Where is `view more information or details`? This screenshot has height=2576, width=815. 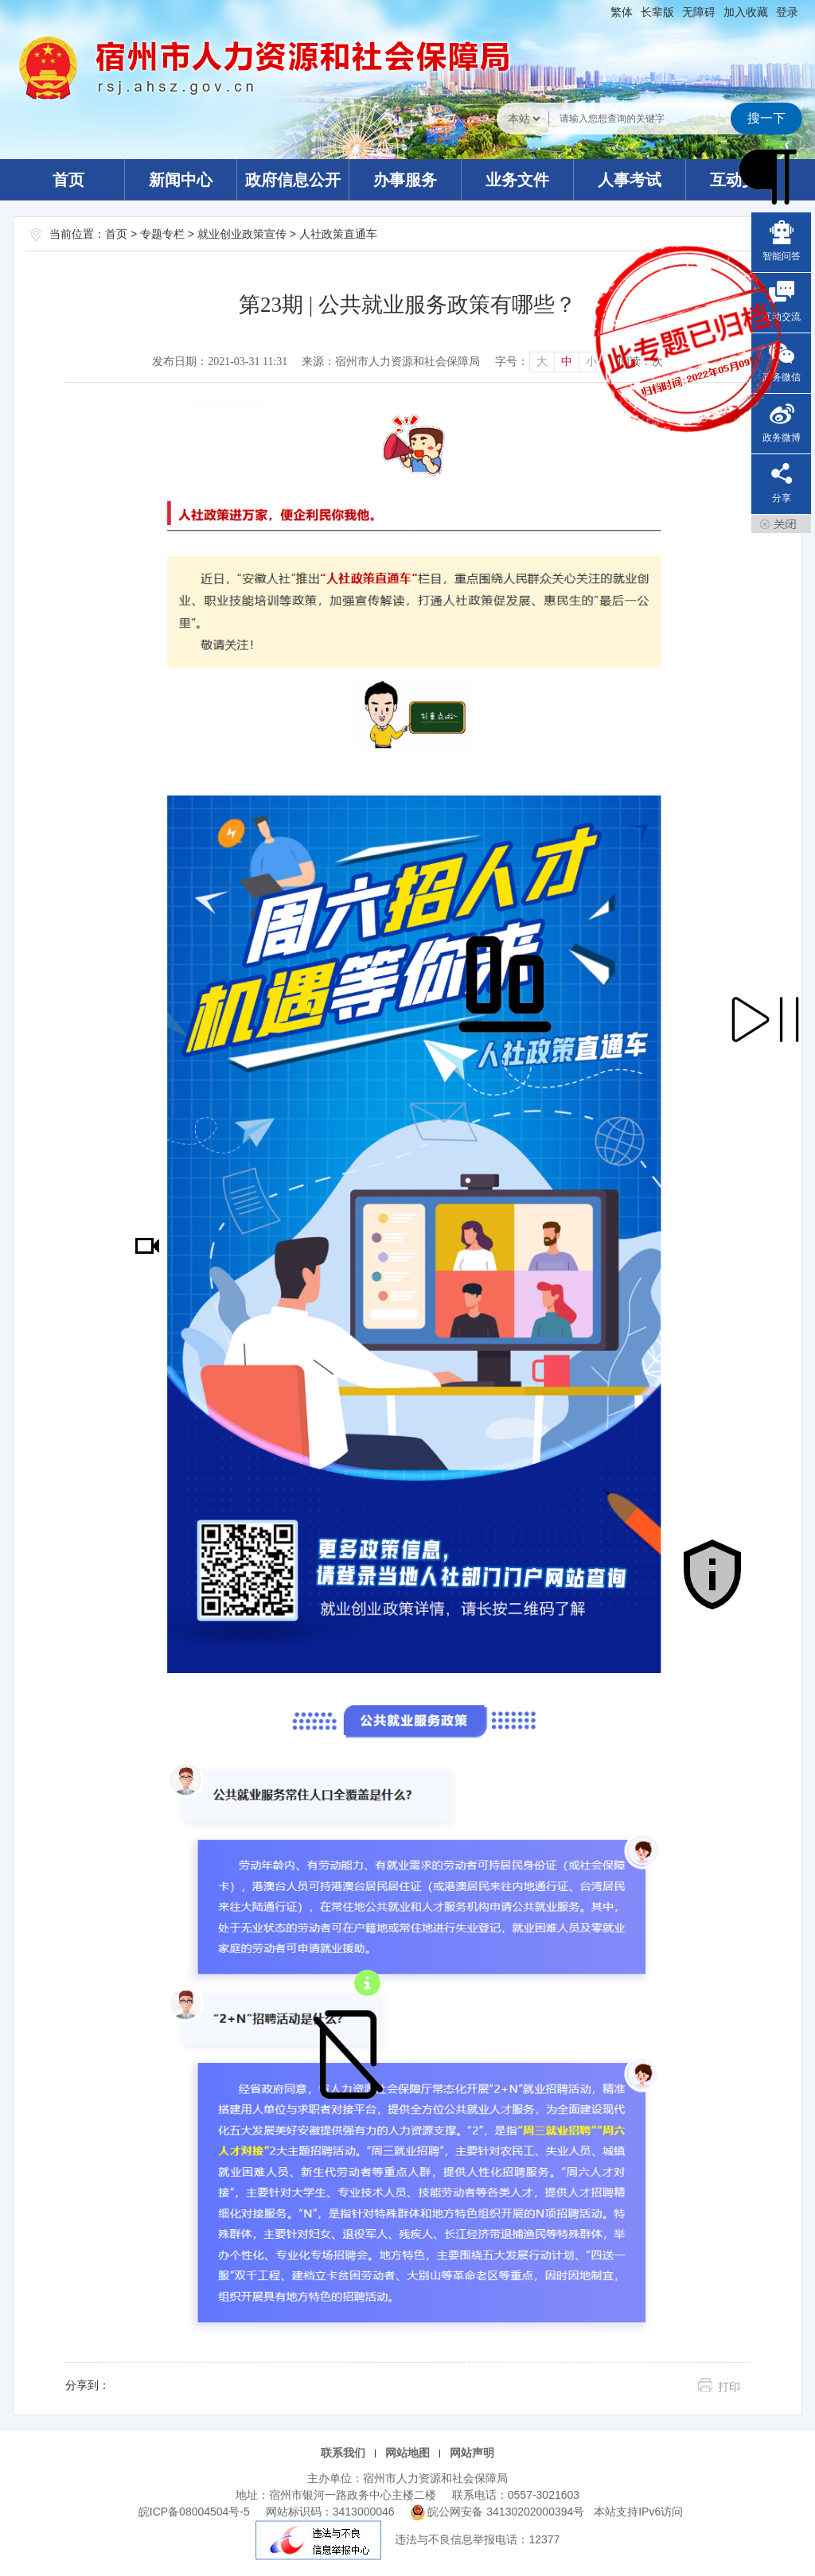
view more information or details is located at coordinates (367, 1983).